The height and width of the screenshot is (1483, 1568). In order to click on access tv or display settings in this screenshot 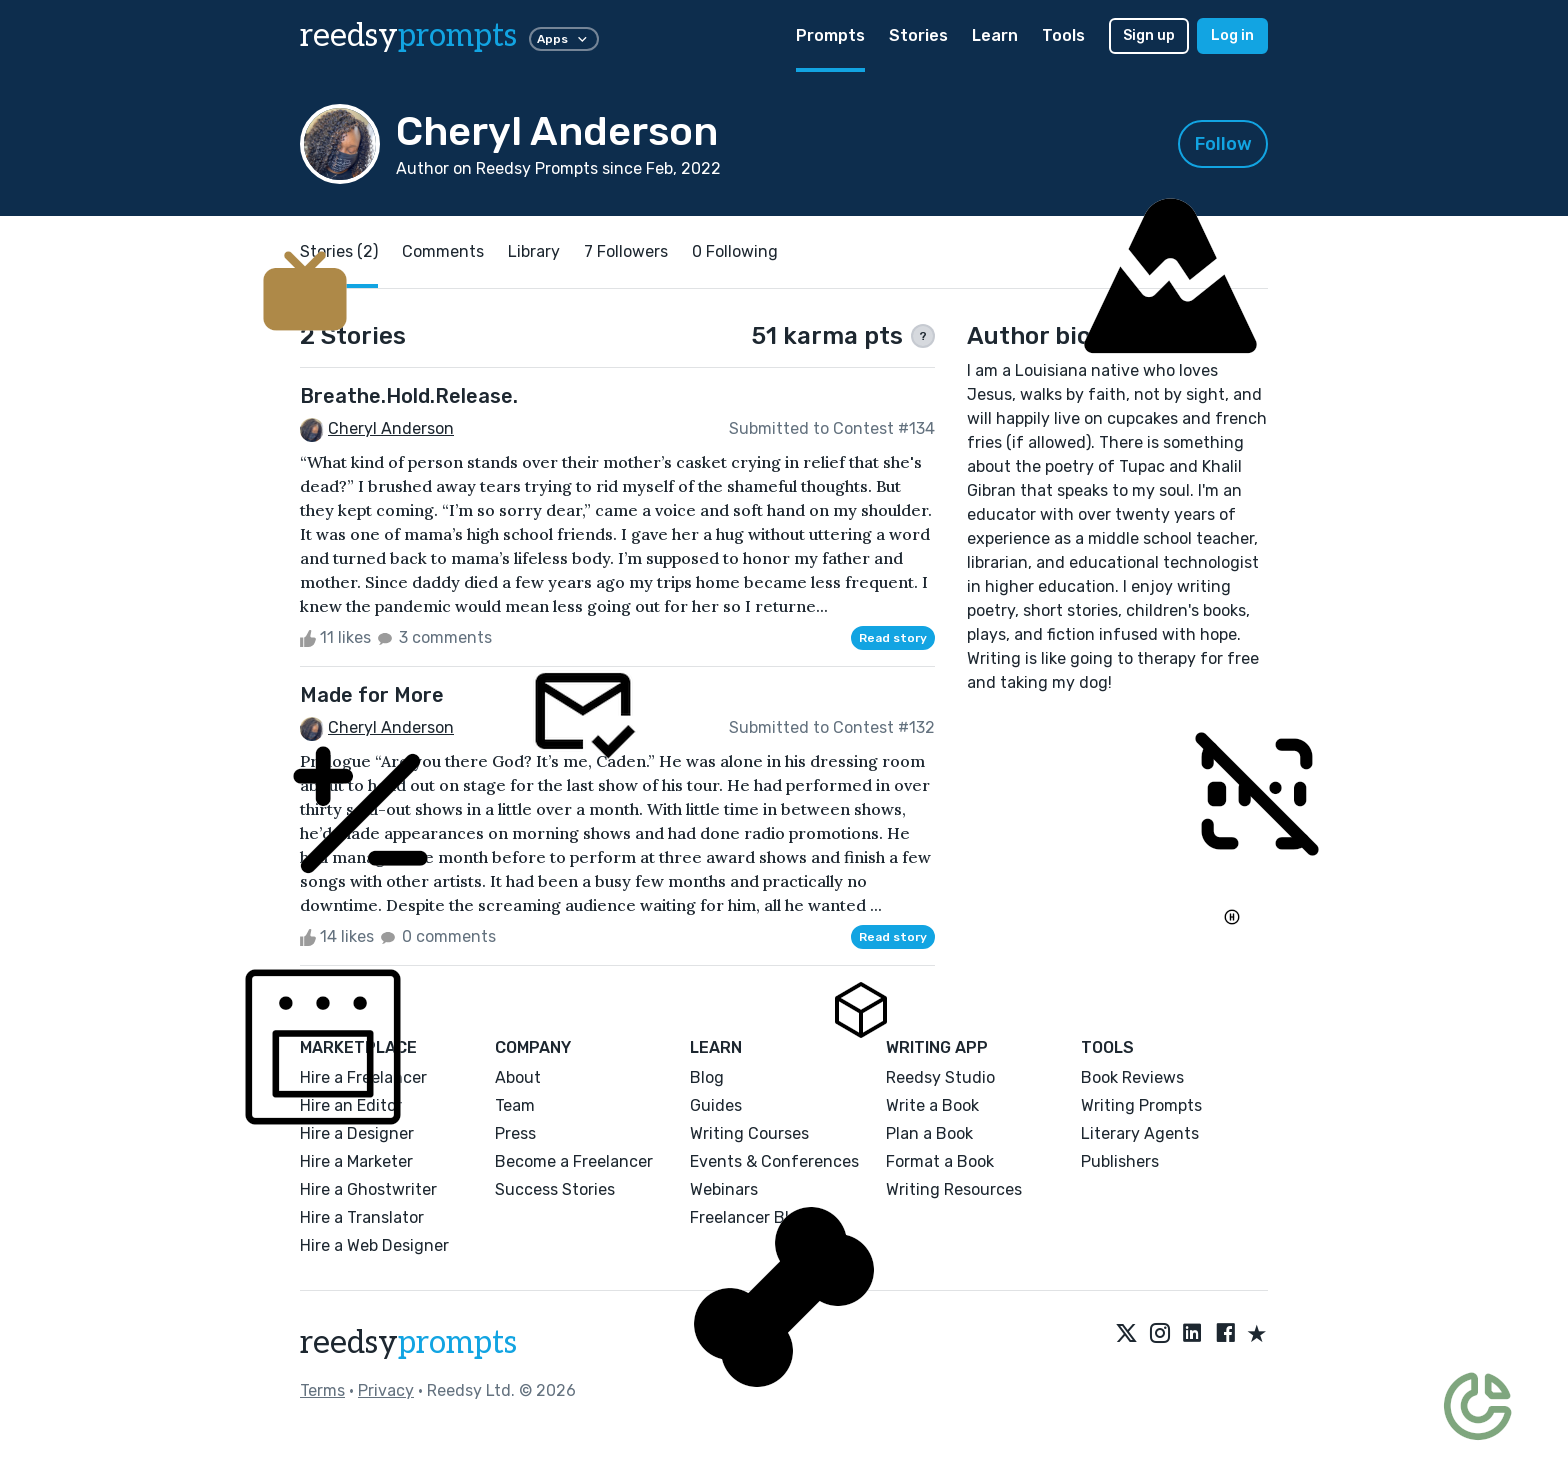, I will do `click(305, 293)`.